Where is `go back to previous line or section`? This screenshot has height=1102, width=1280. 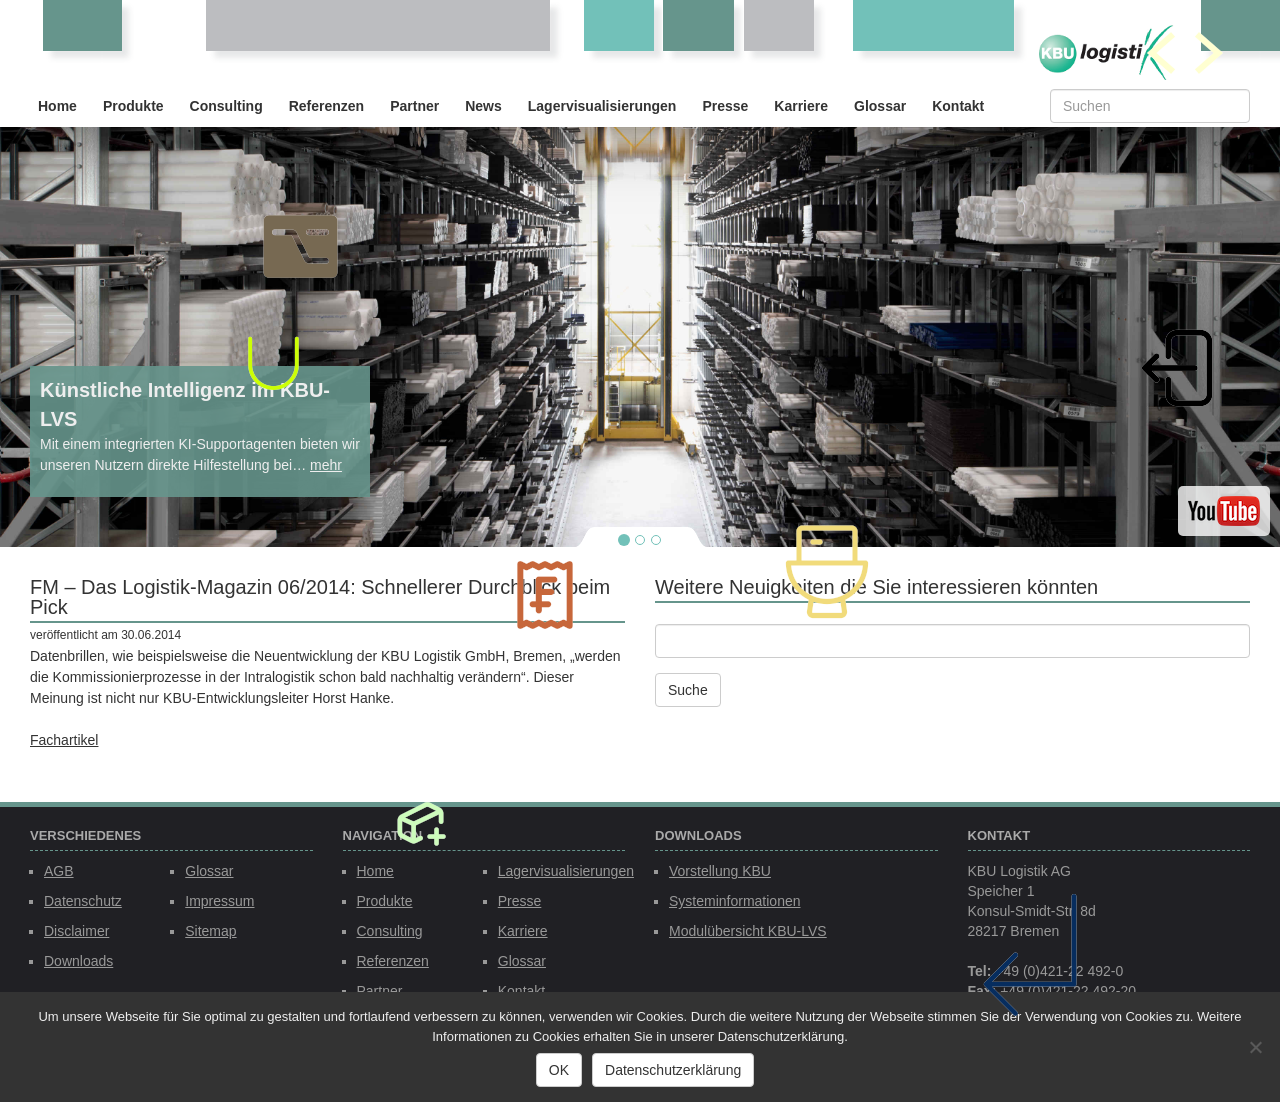
go back to previous line or section is located at coordinates (1035, 955).